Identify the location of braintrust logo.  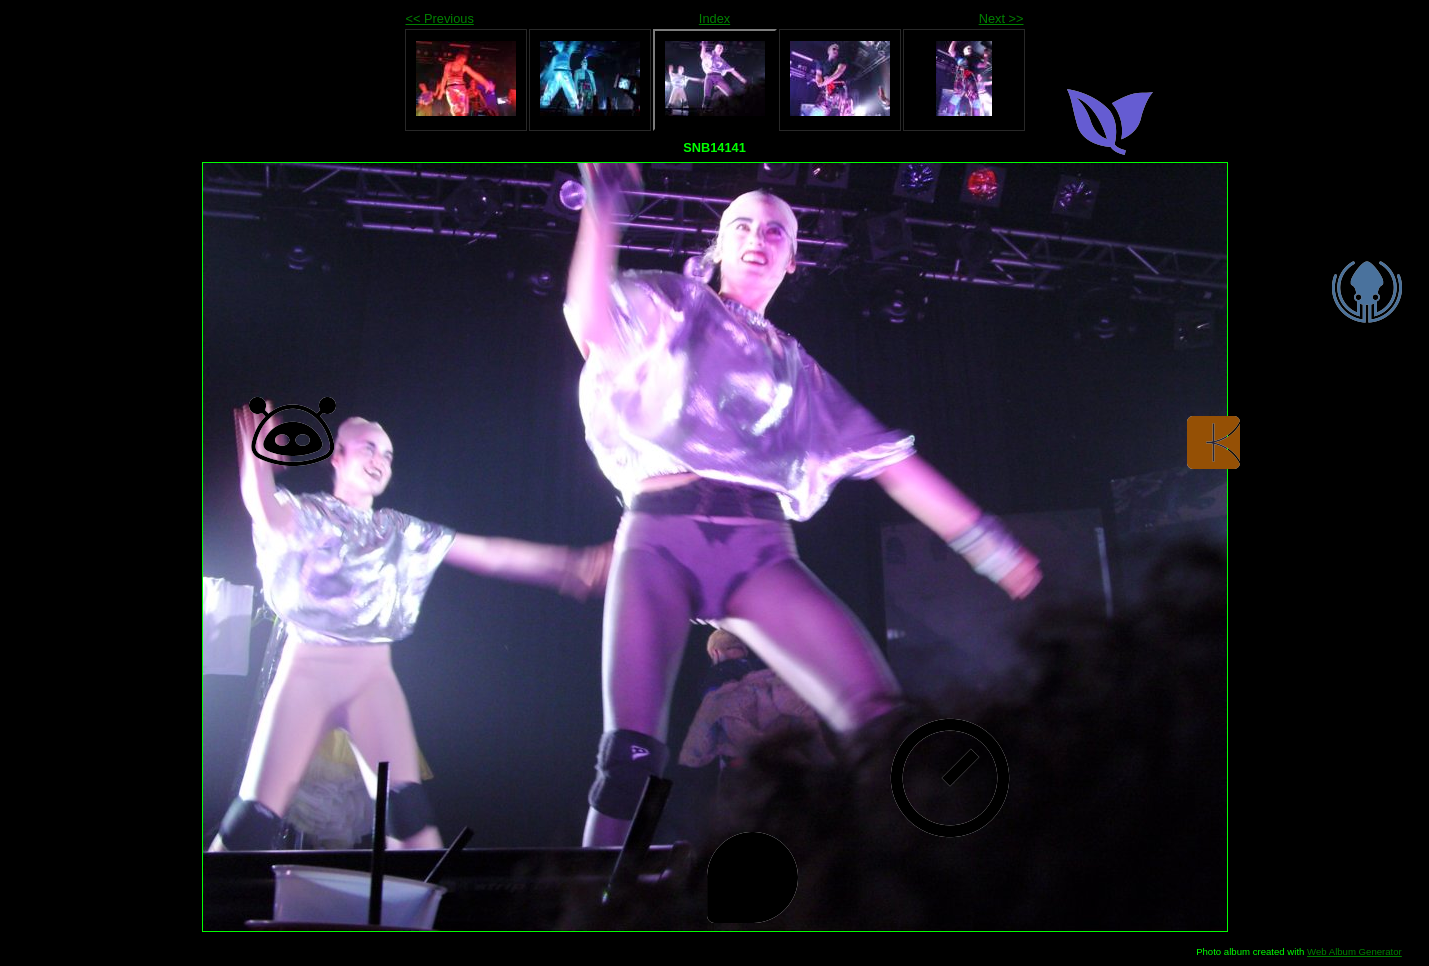
(752, 877).